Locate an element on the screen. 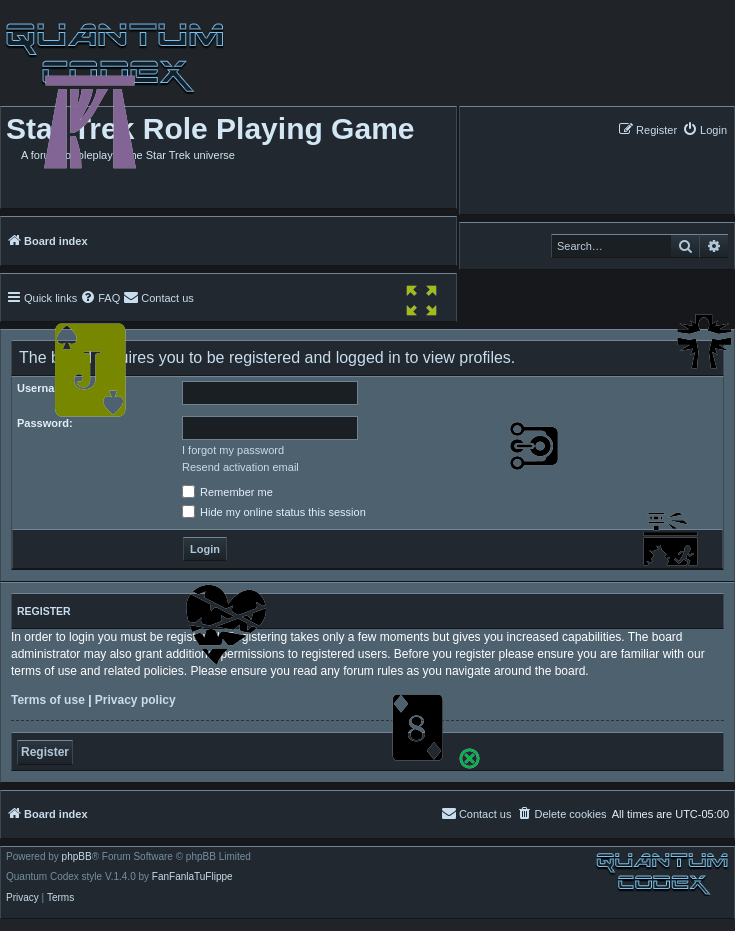 The image size is (735, 931). access connection or node settings is located at coordinates (534, 446).